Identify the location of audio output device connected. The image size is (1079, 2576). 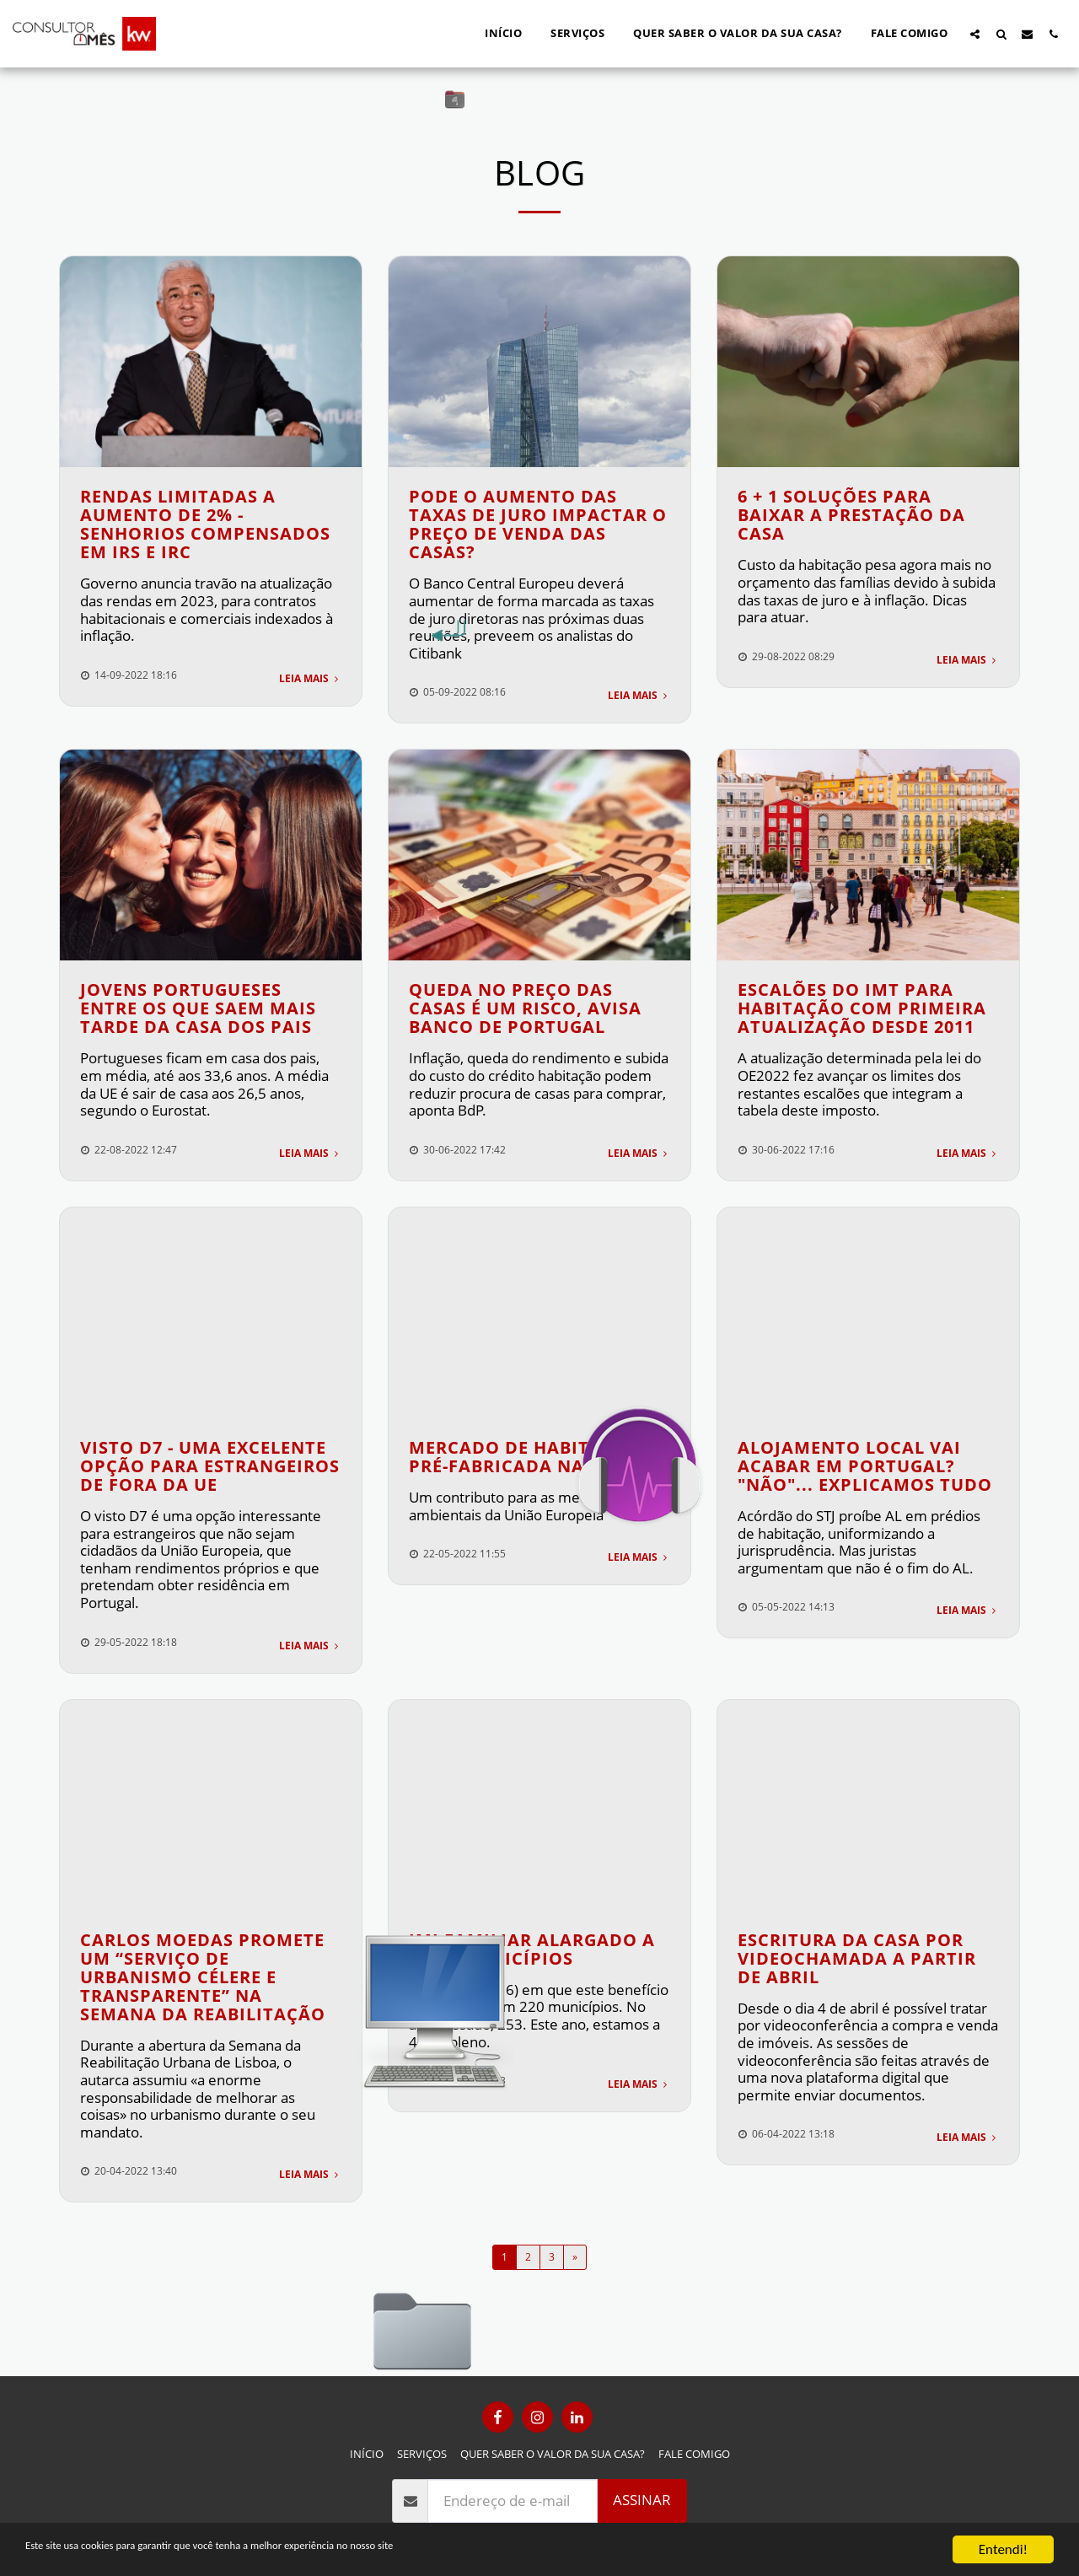
(639, 1465).